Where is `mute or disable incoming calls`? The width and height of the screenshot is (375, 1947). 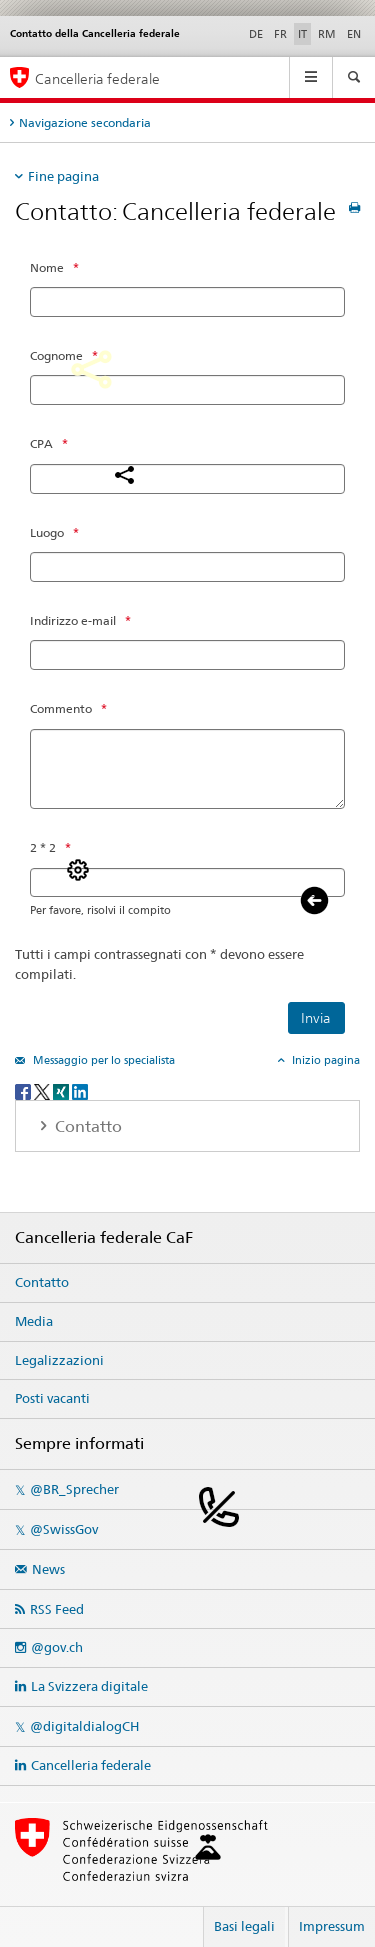
mute or disable incoming calls is located at coordinates (219, 1507).